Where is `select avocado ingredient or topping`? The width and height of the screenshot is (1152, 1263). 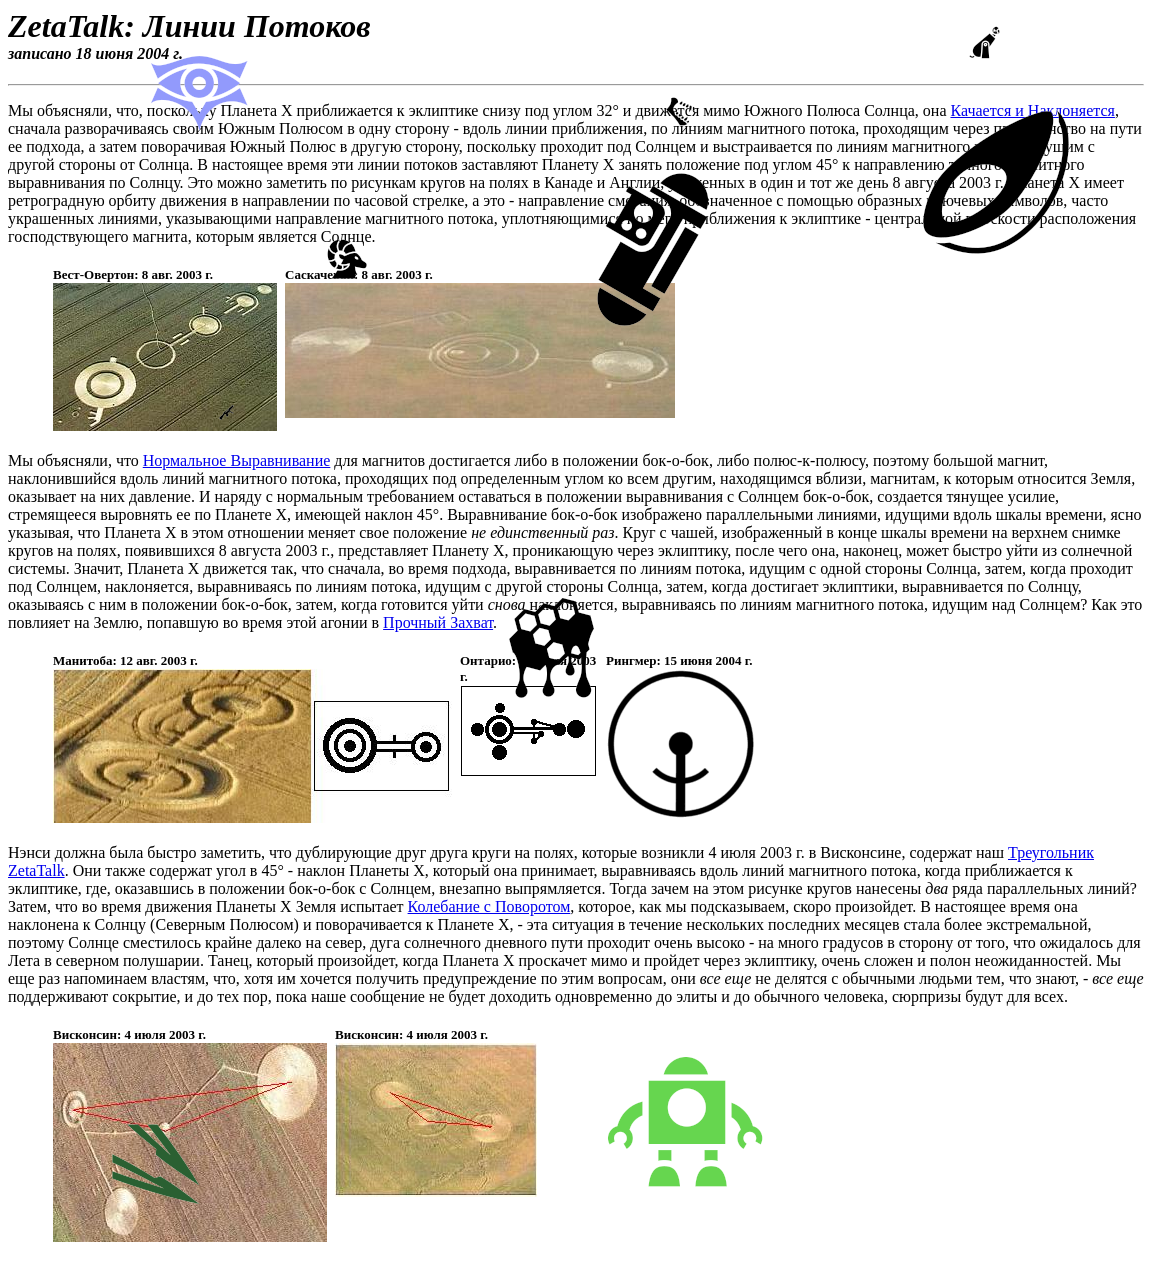
select avocado ingredient or topping is located at coordinates (996, 182).